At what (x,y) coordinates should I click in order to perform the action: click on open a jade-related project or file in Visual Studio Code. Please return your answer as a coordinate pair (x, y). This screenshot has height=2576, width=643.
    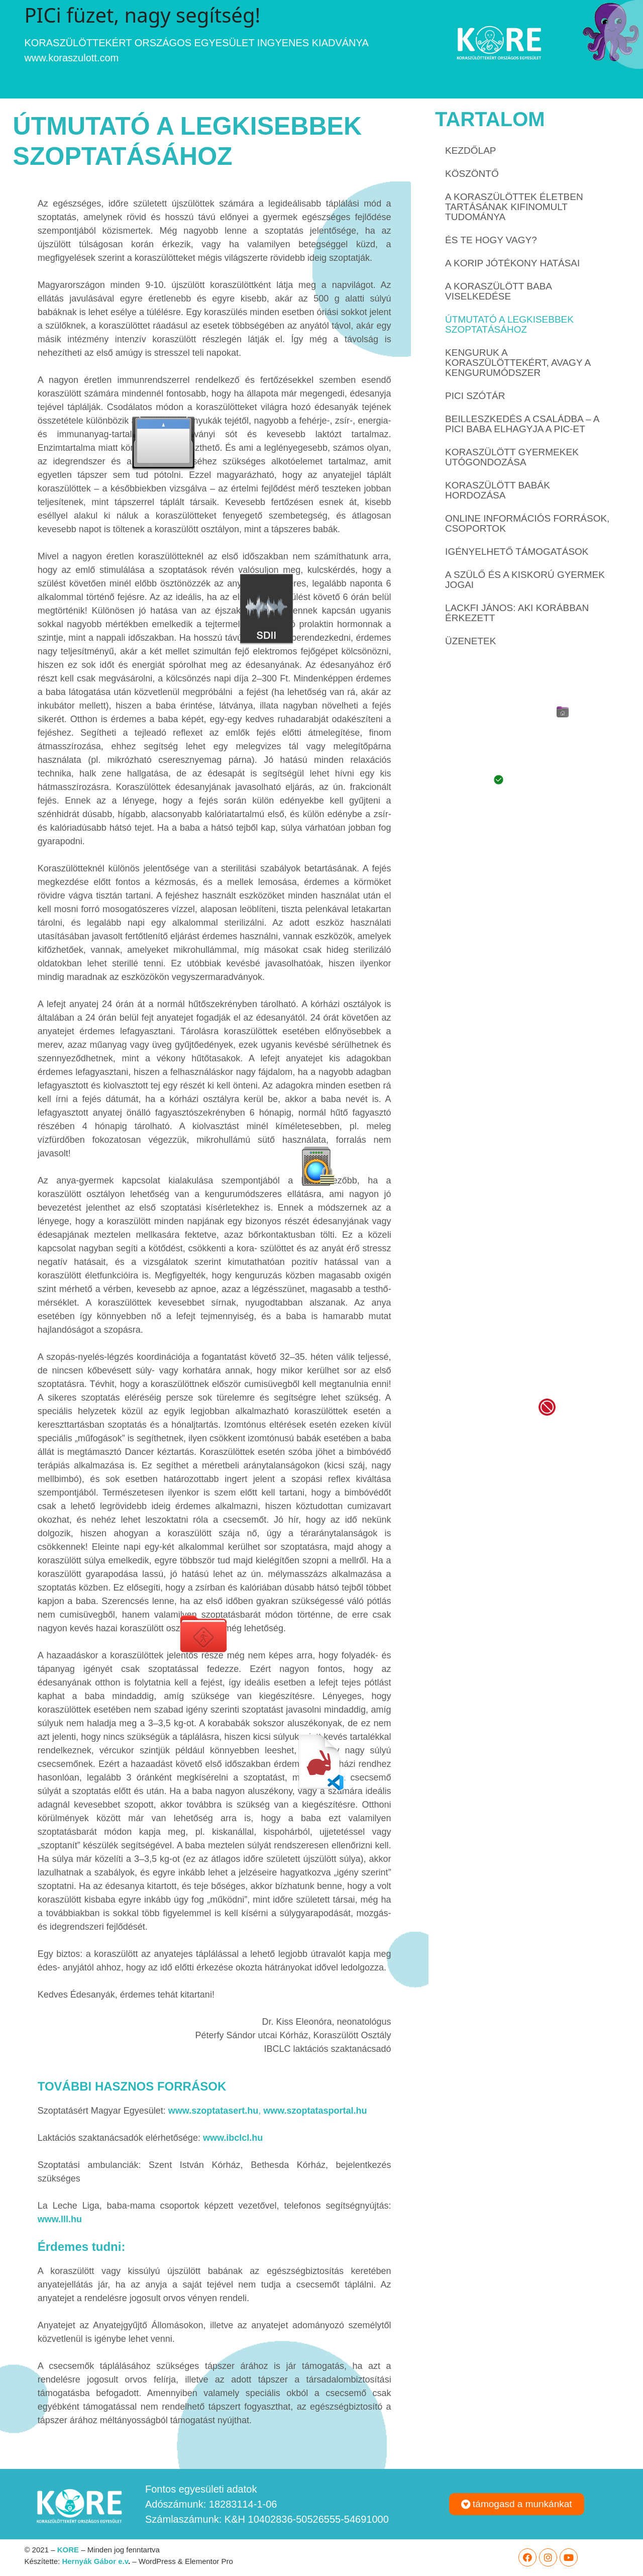
    Looking at the image, I should click on (319, 1762).